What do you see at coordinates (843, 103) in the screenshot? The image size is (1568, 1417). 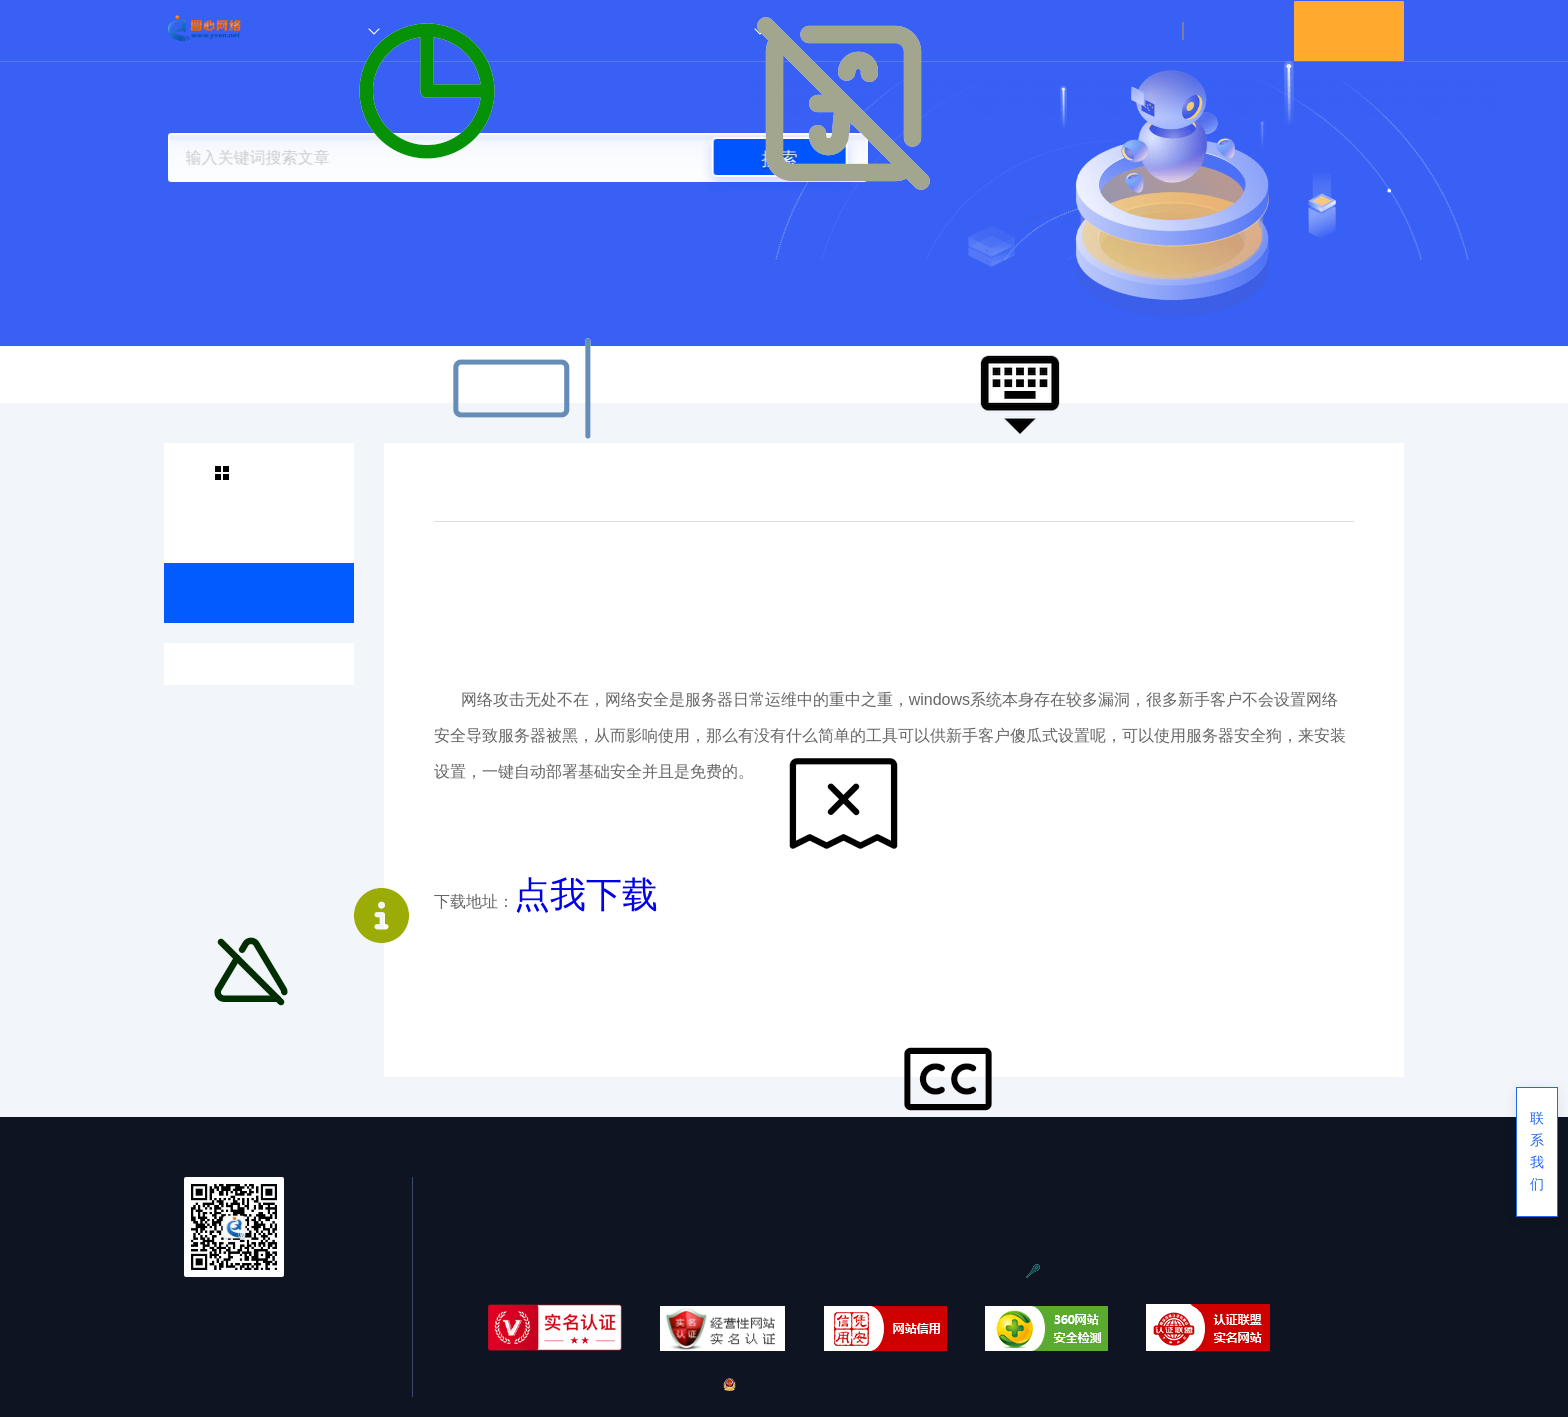 I see `disable function or formula mode` at bounding box center [843, 103].